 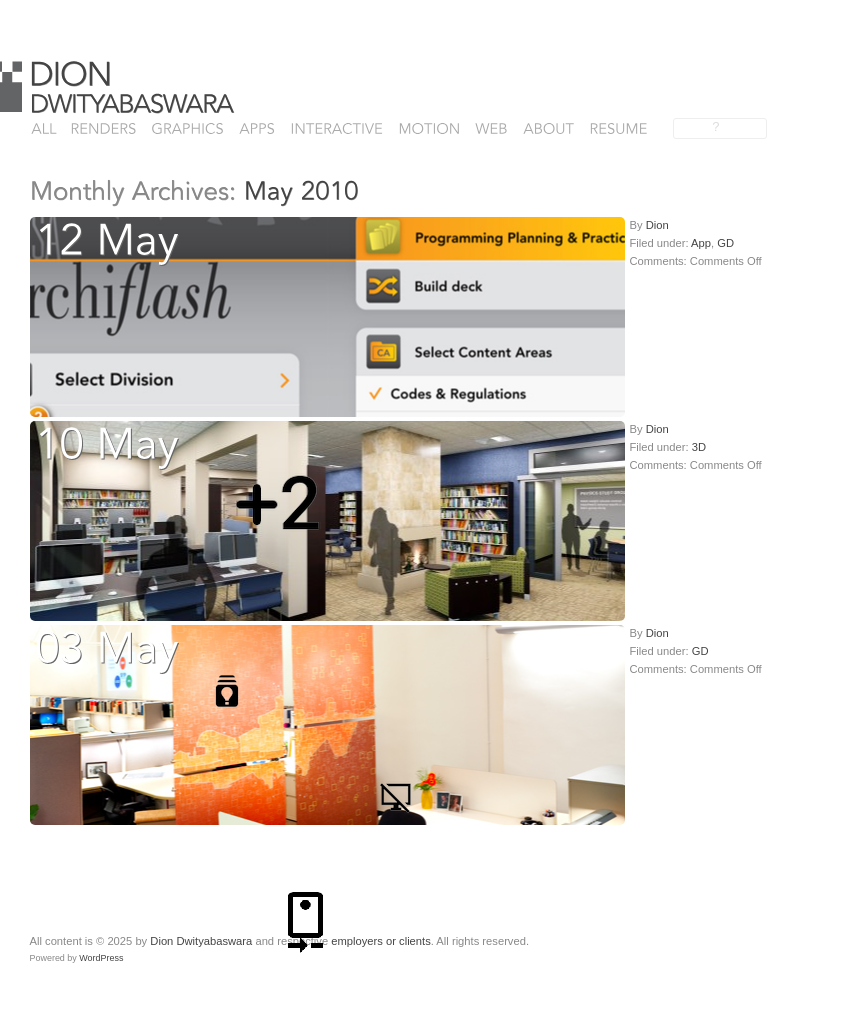 What do you see at coordinates (396, 797) in the screenshot?
I see `desktop access is currently disabled` at bounding box center [396, 797].